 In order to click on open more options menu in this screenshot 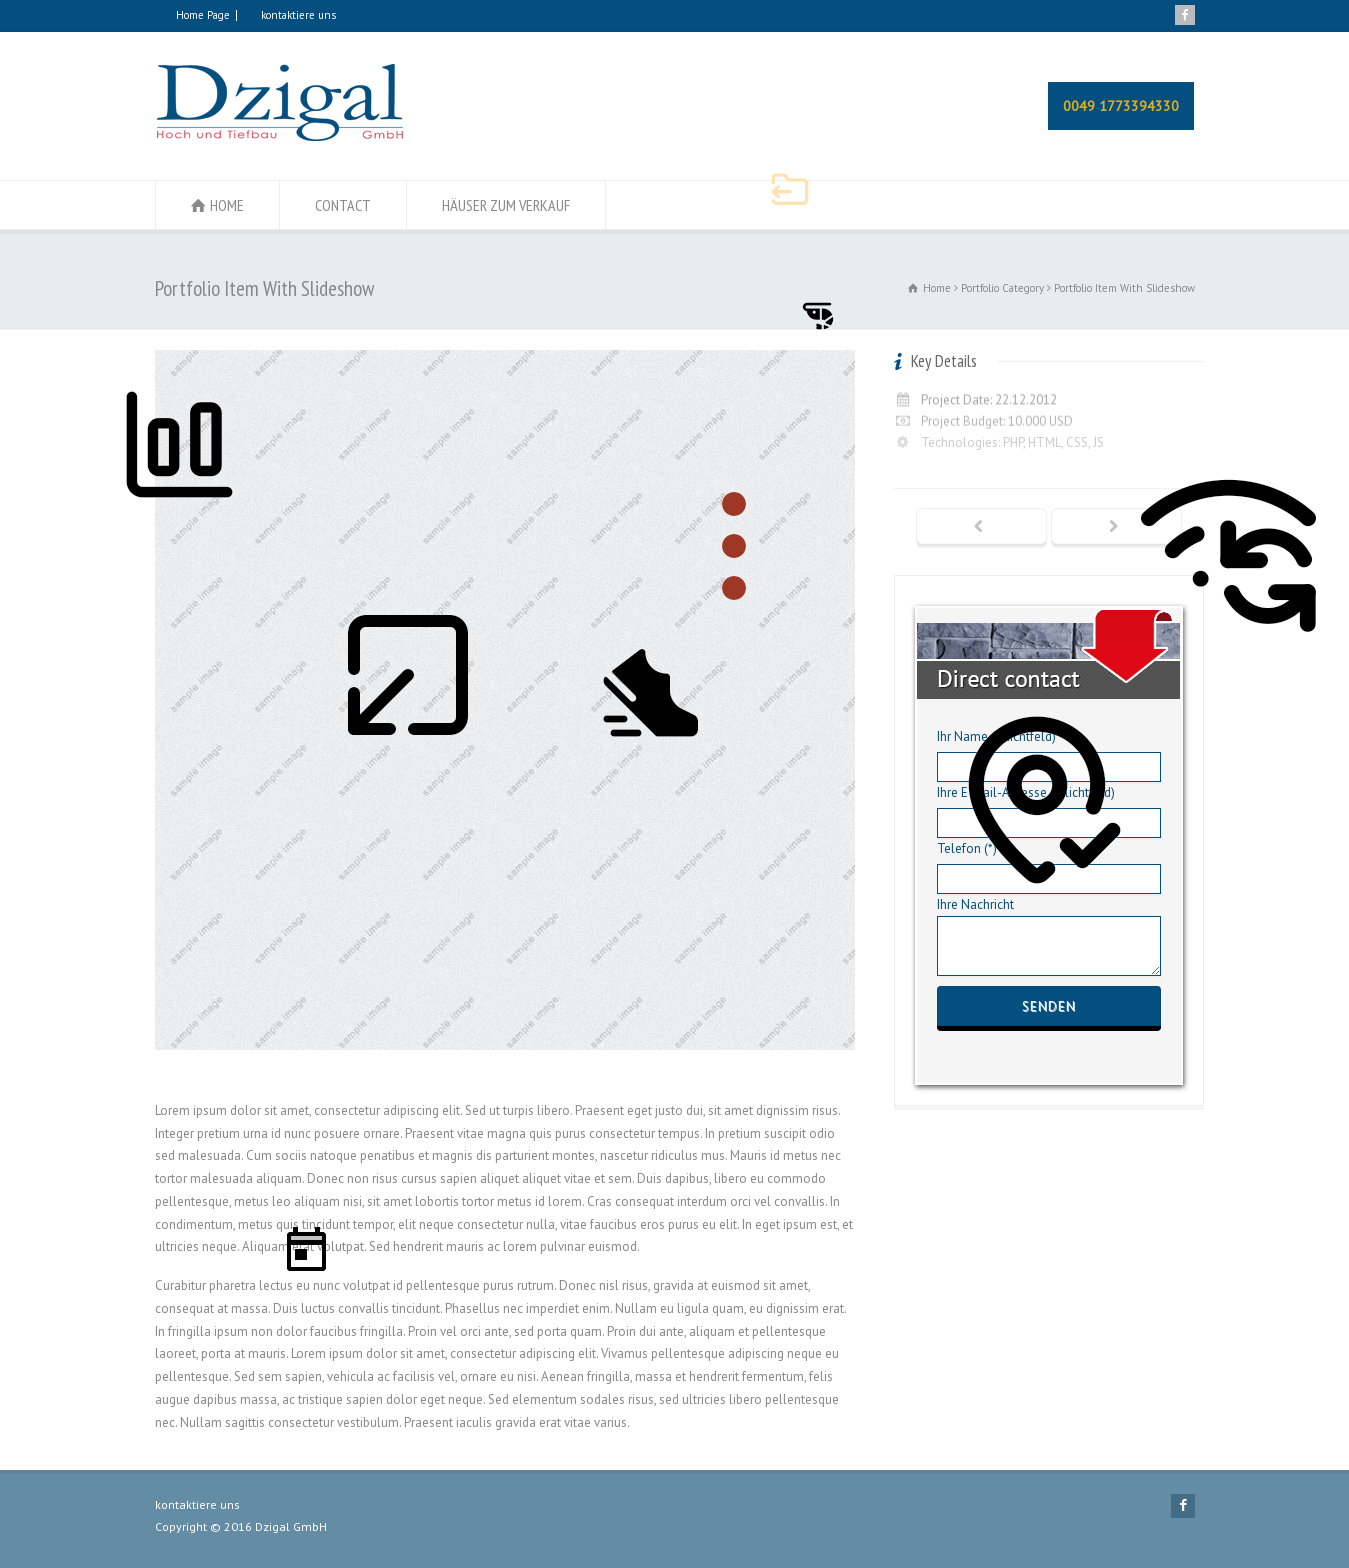, I will do `click(734, 546)`.